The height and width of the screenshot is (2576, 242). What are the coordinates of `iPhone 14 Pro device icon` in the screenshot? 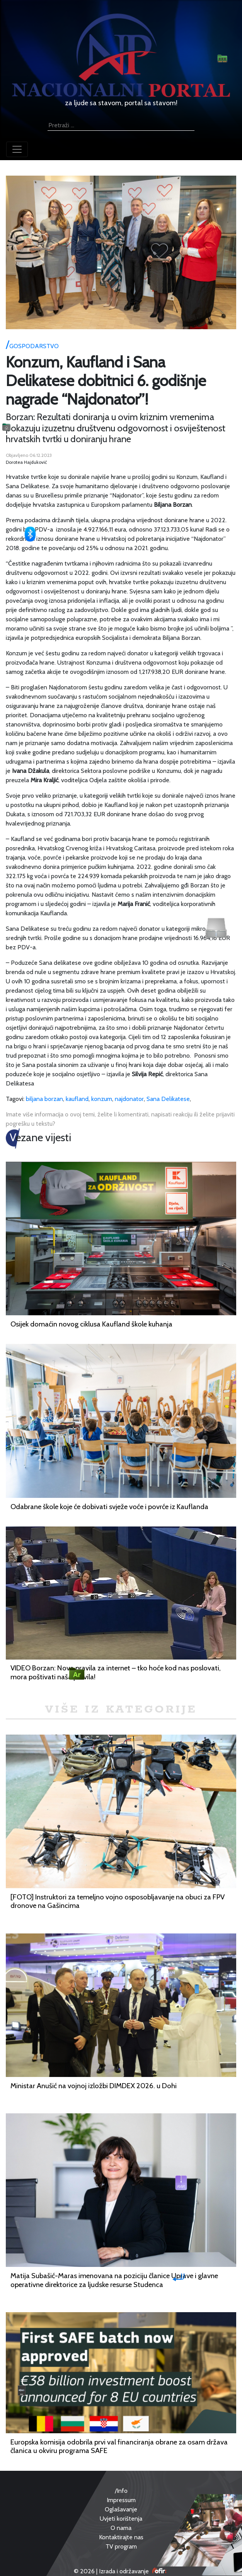 It's located at (197, 1989).